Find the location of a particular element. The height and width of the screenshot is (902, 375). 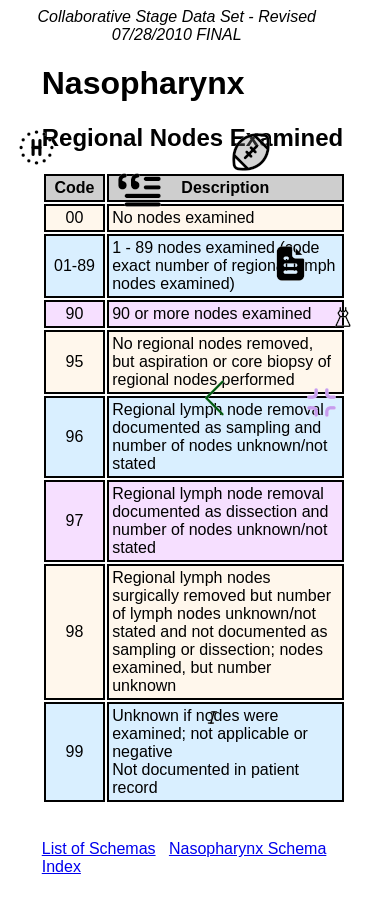

indicates a pending or in-progress hospital/health service is located at coordinates (36, 147).